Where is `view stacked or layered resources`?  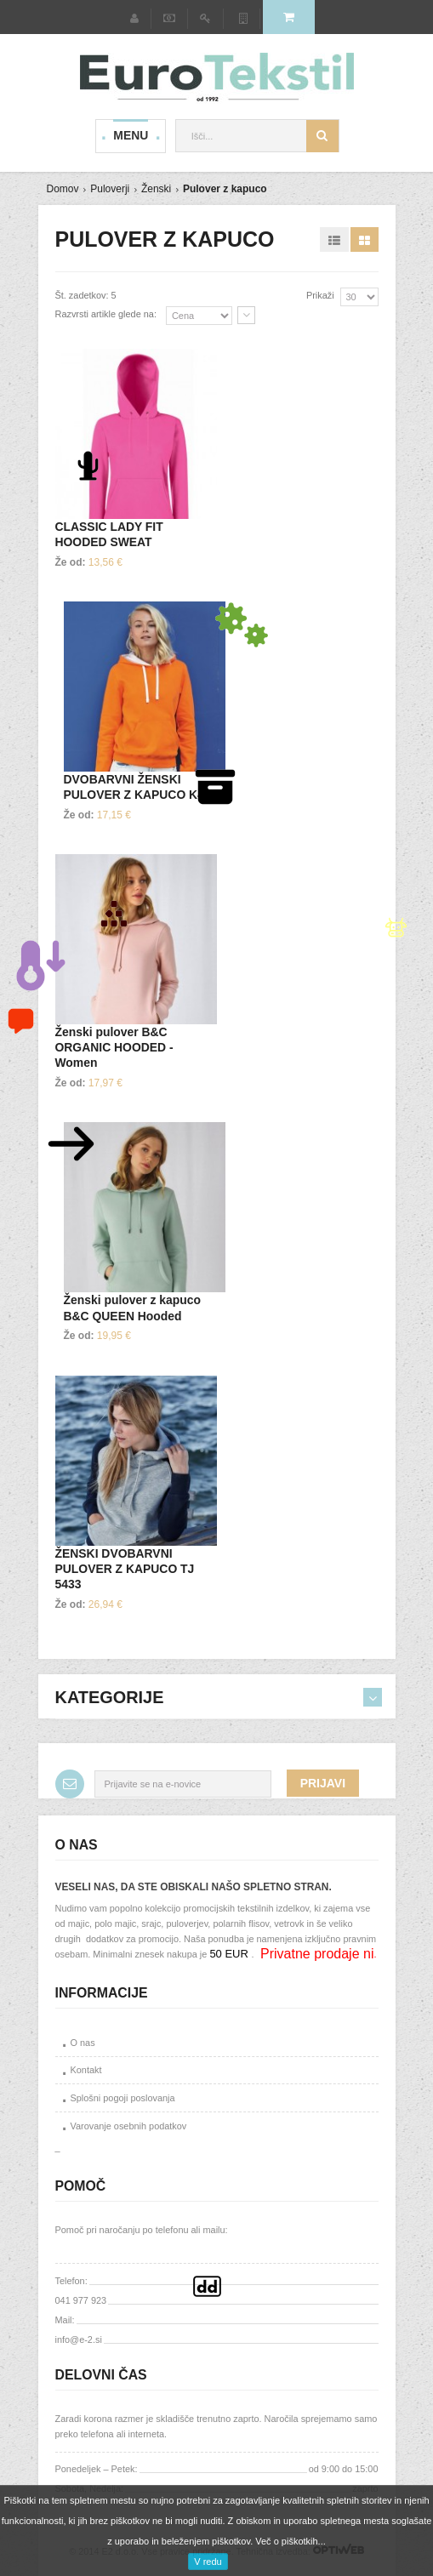 view stacked or layered resources is located at coordinates (114, 914).